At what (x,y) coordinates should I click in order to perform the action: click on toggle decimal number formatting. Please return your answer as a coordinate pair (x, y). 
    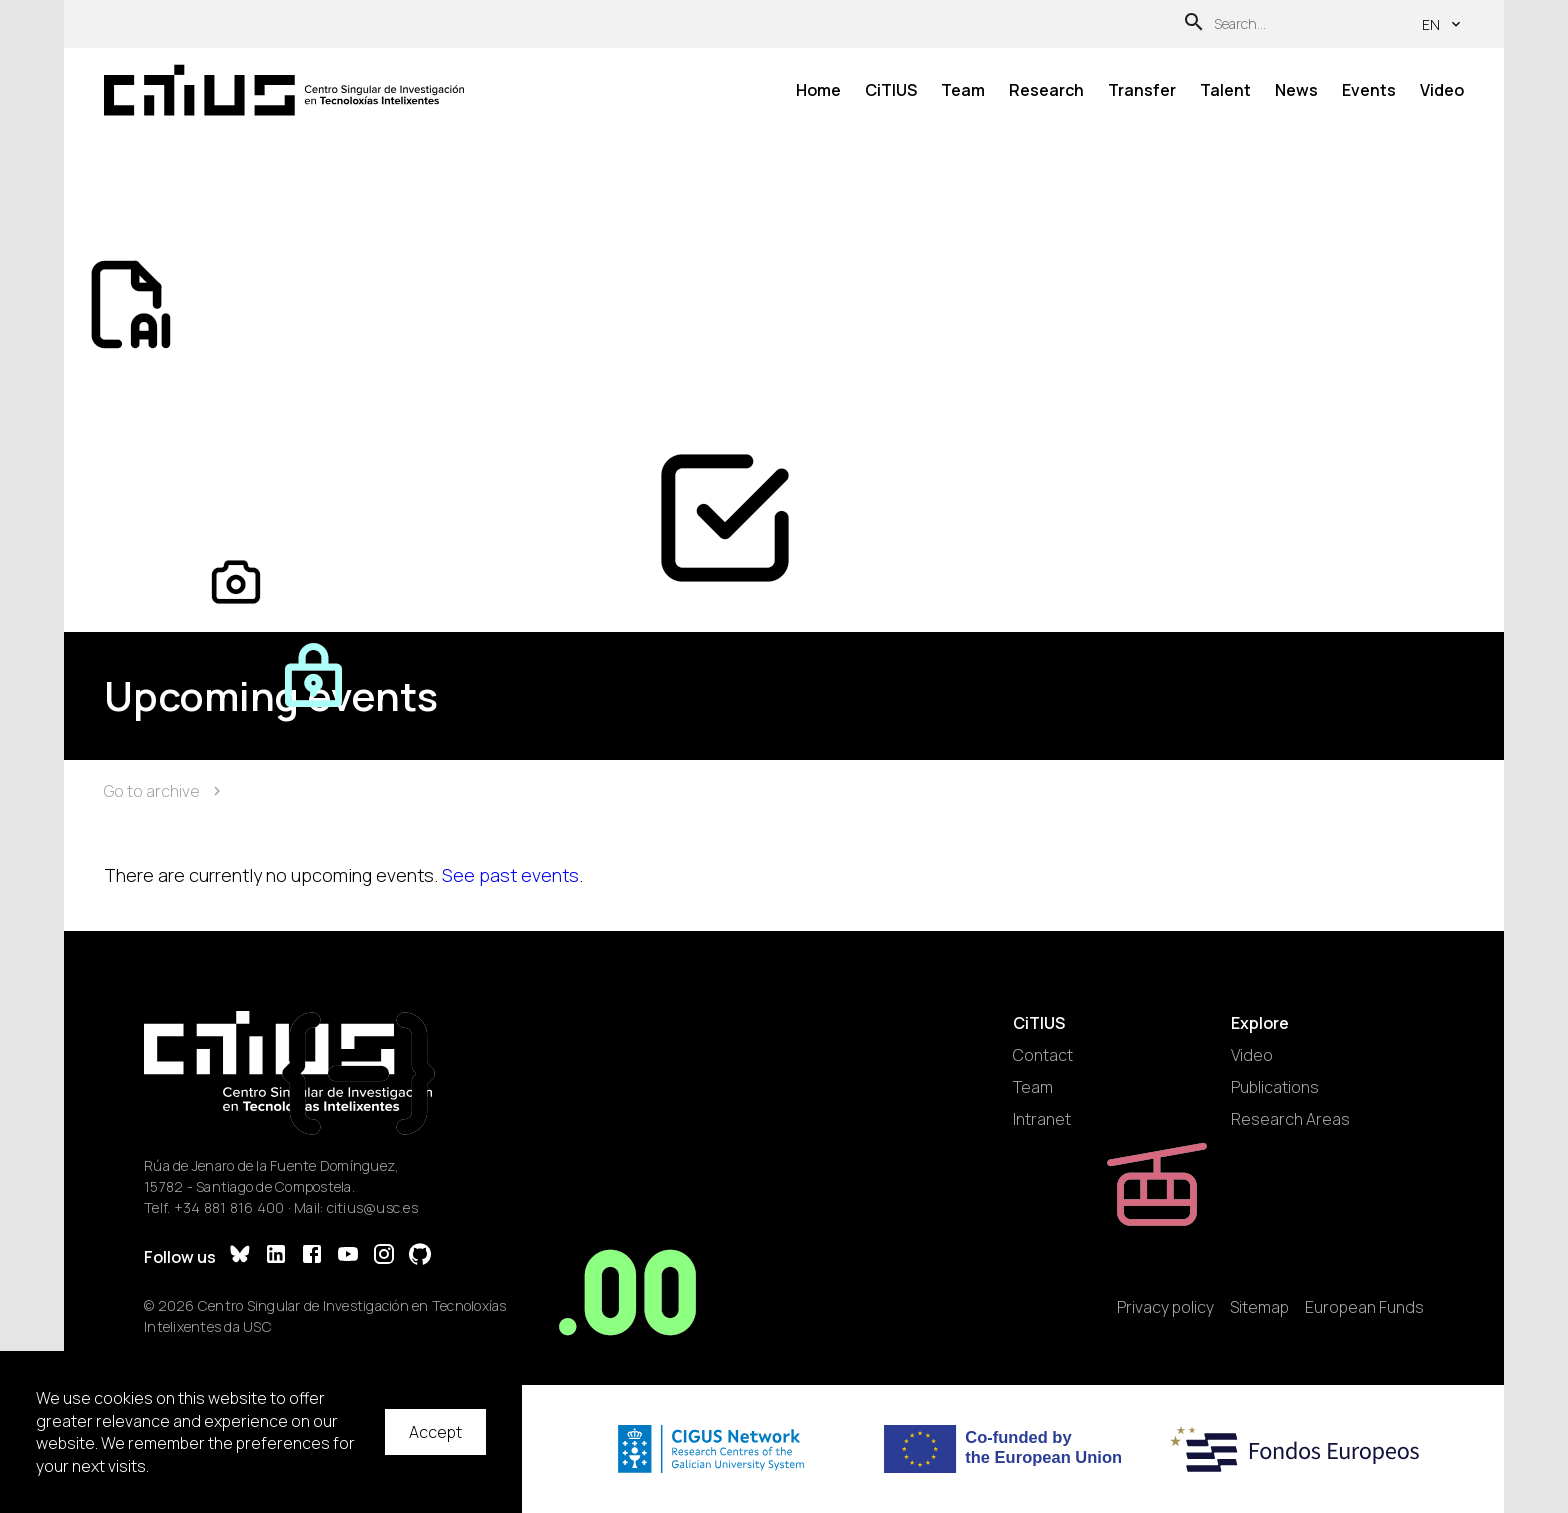
    Looking at the image, I should click on (627, 1292).